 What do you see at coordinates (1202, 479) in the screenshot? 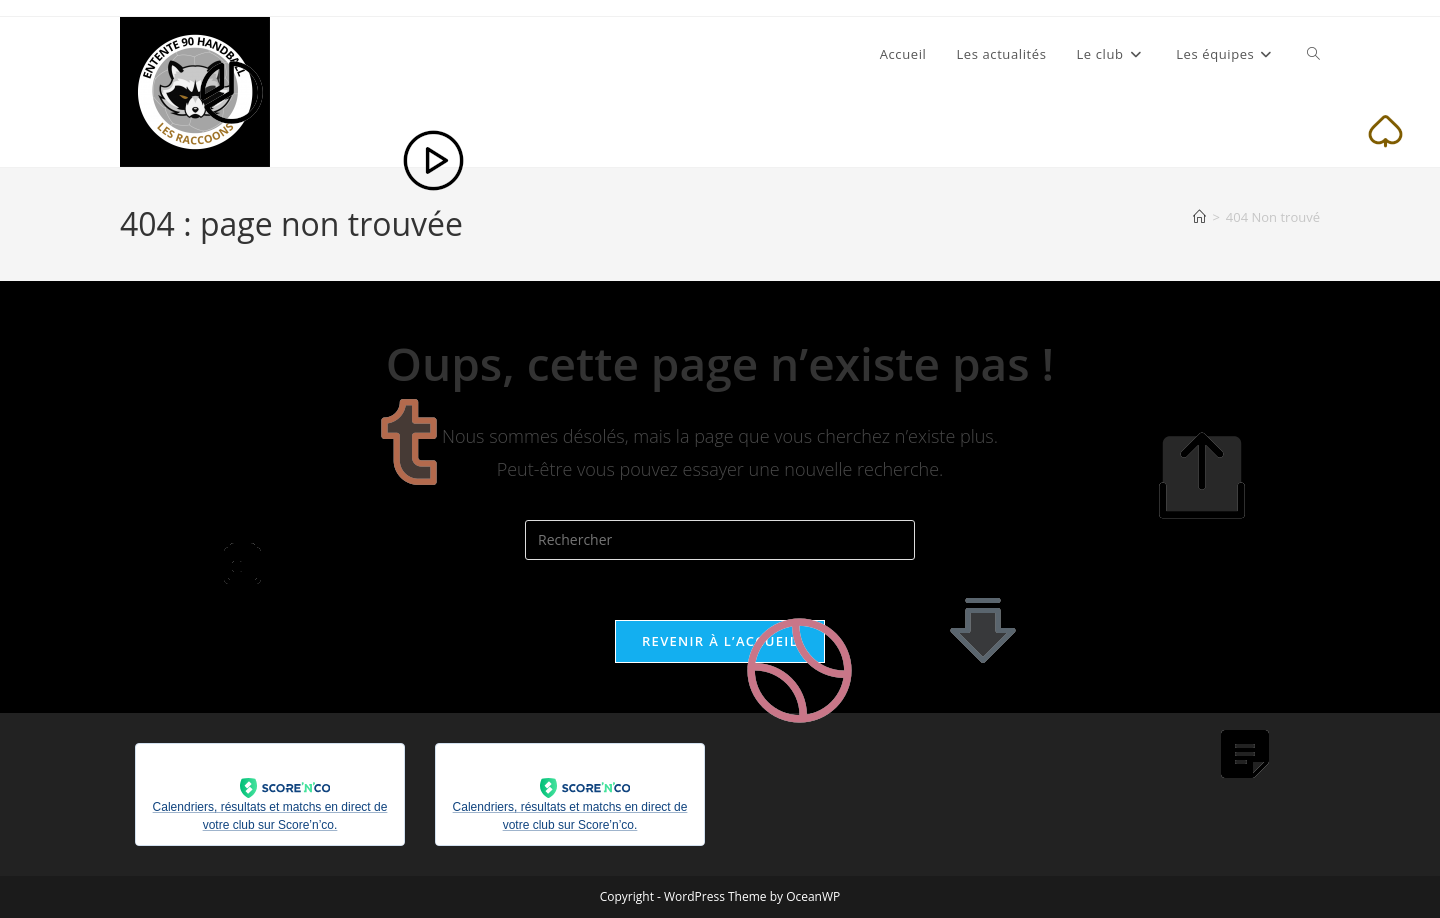
I see `upload a file or document` at bounding box center [1202, 479].